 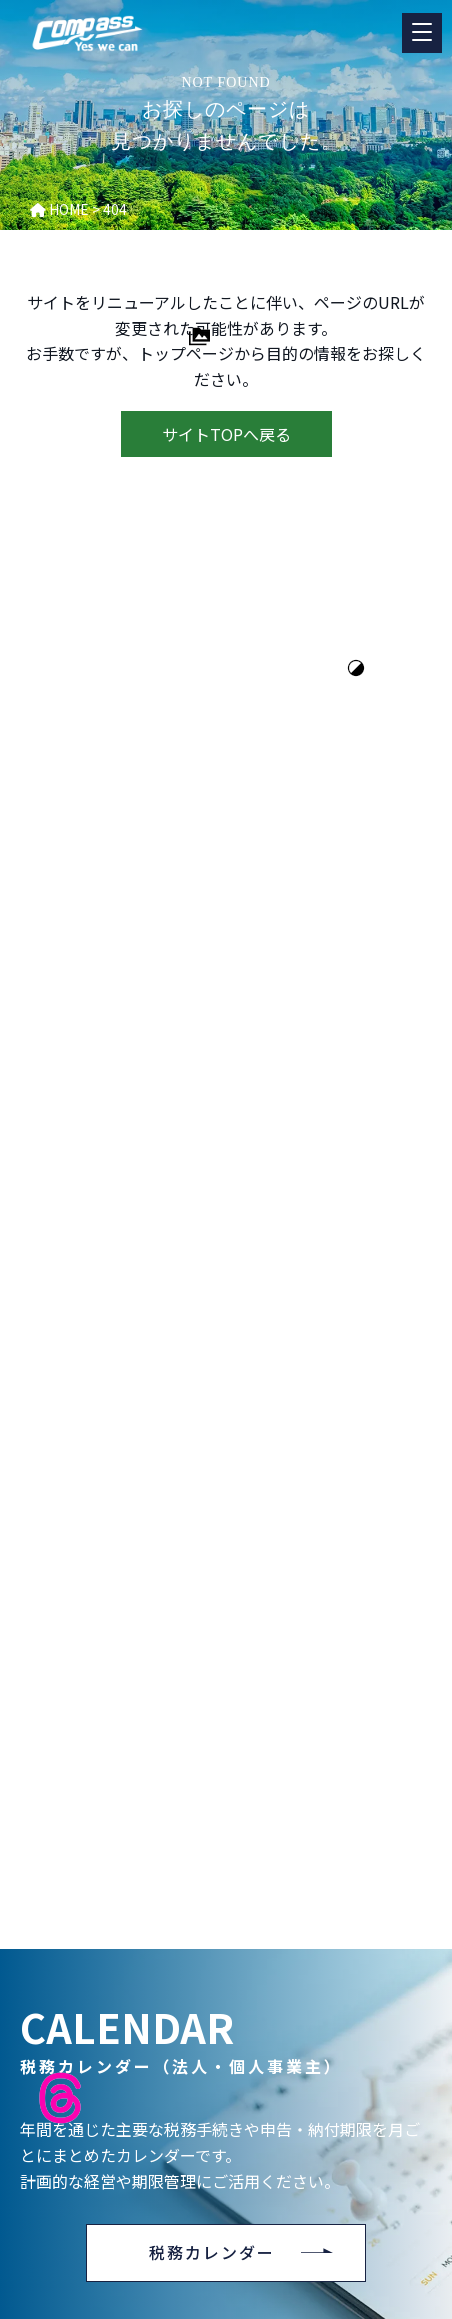 I want to click on open the Threads app, so click(x=61, y=2098).